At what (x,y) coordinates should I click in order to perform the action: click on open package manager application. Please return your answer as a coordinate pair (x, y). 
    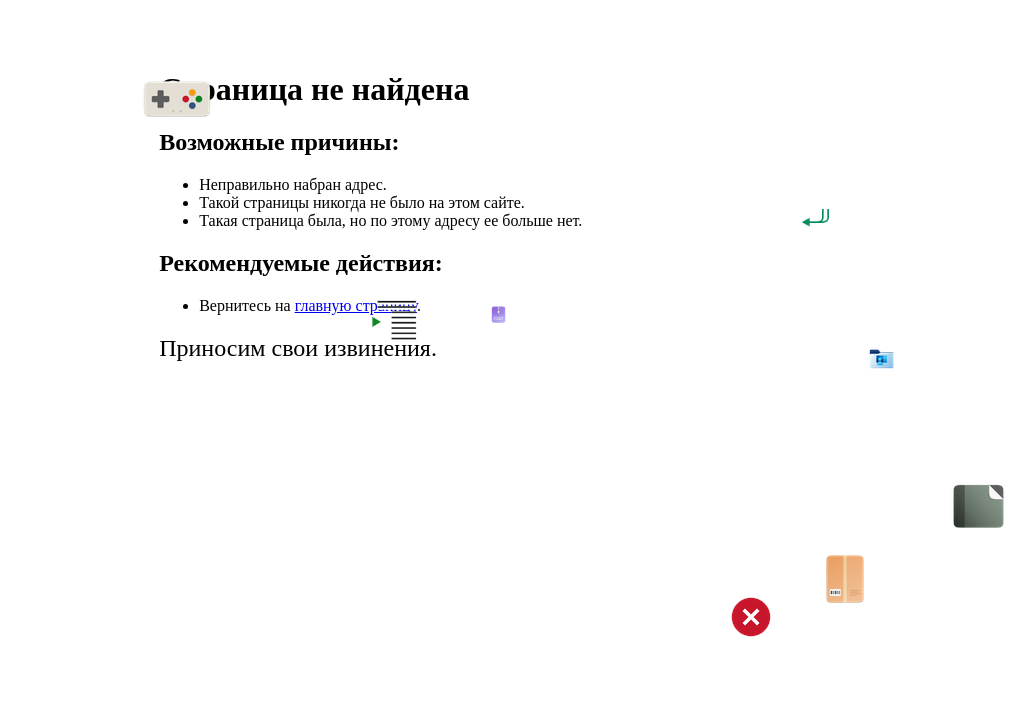
    Looking at the image, I should click on (845, 579).